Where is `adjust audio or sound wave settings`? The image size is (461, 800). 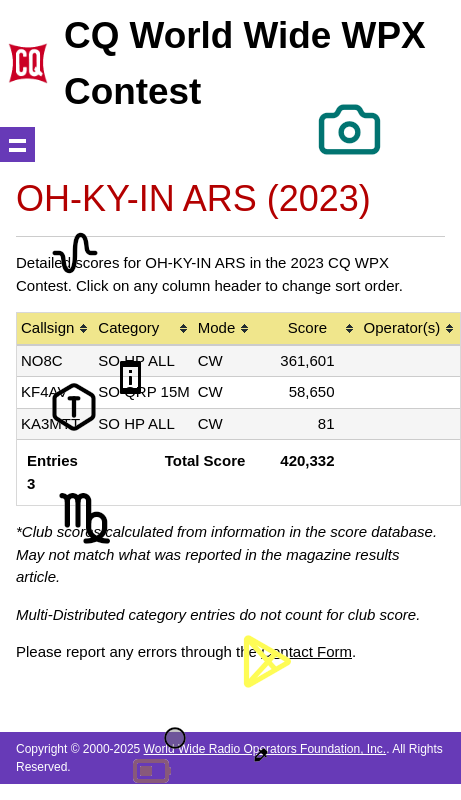 adjust audio or sound wave settings is located at coordinates (75, 253).